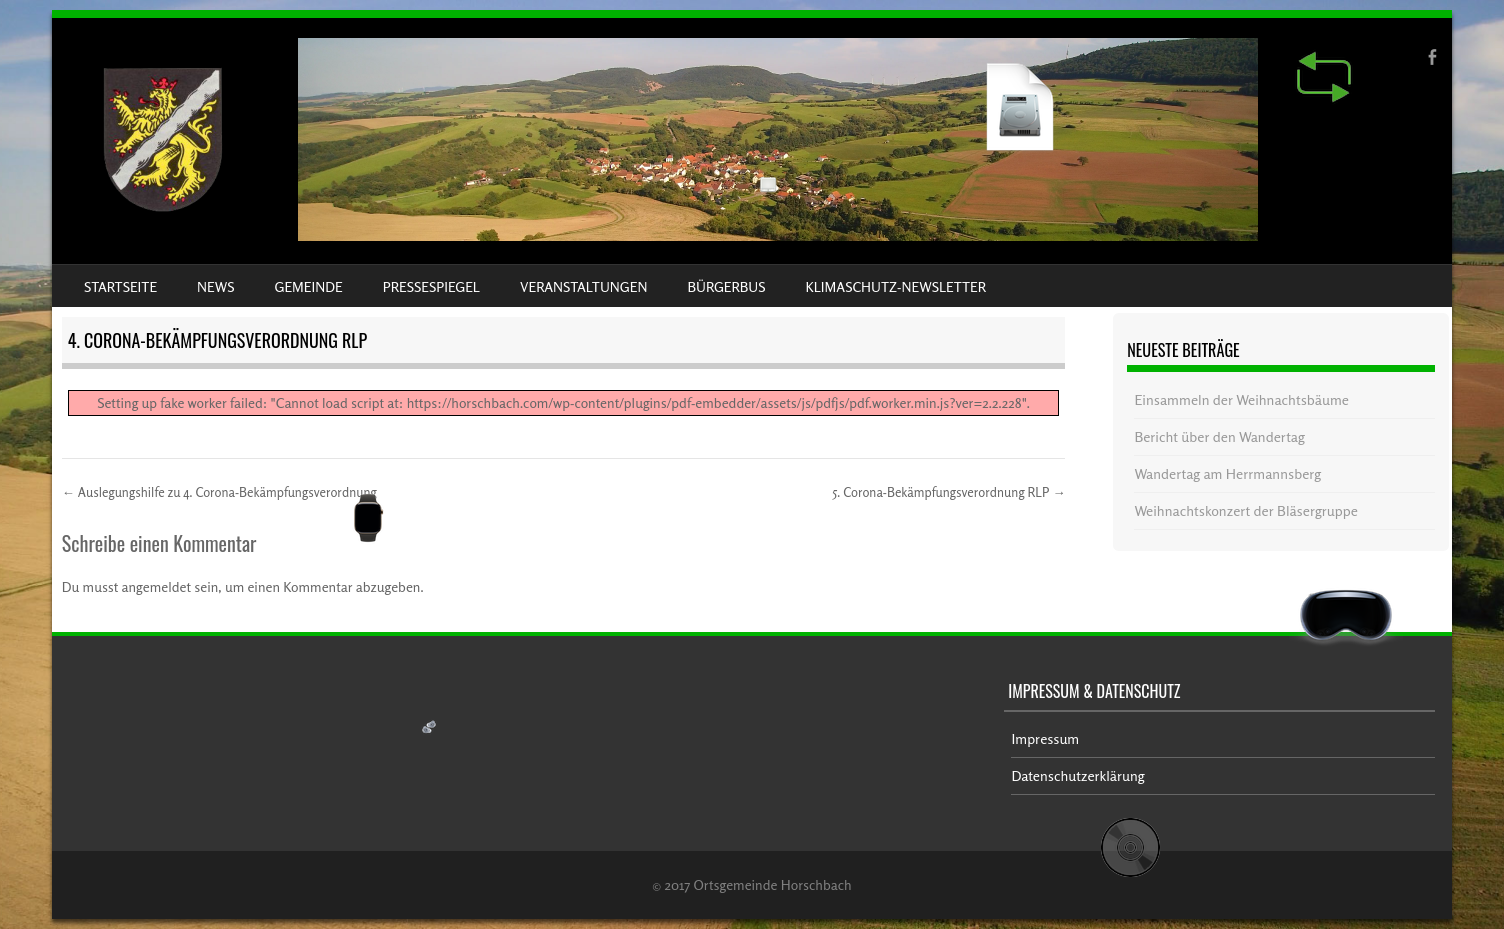 Image resolution: width=1504 pixels, height=929 pixels. Describe the element at coordinates (1130, 847) in the screenshot. I see `access optical disc drive in sidebar` at that location.